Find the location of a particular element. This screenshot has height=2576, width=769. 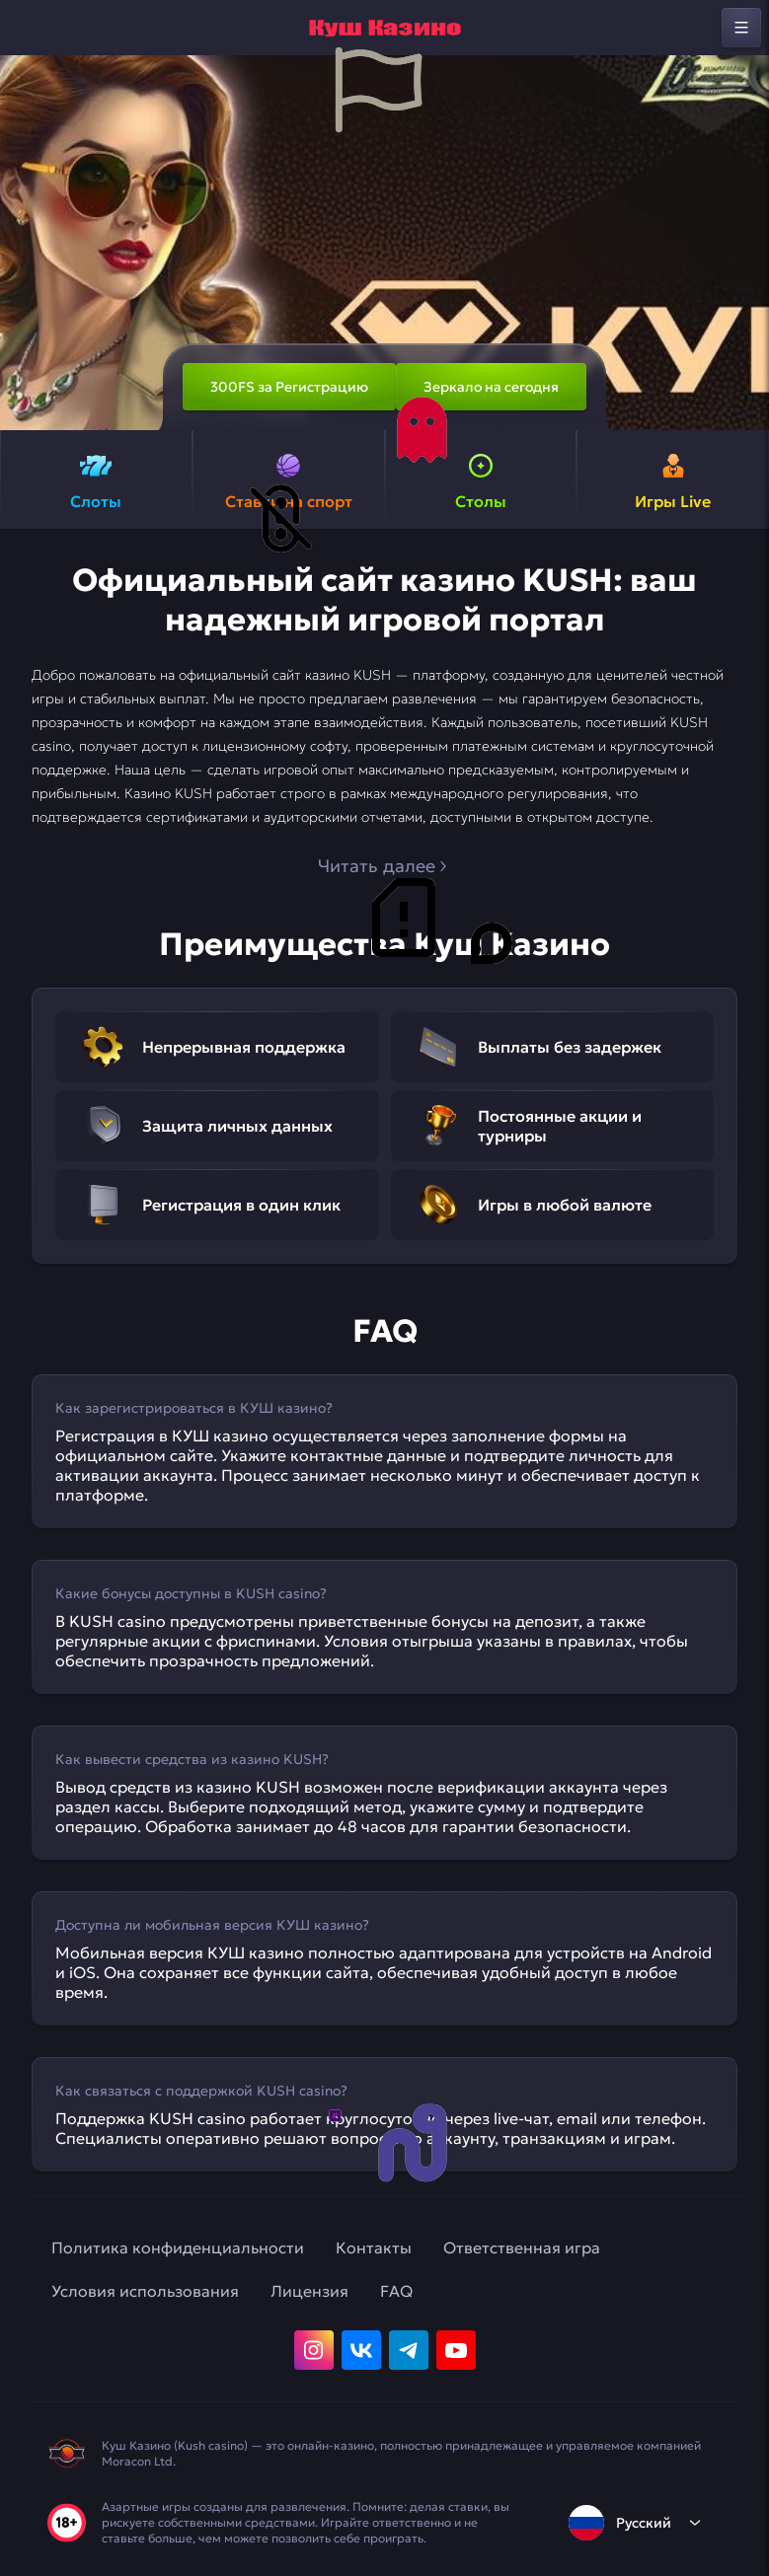

toggle ghost mode or invisible status is located at coordinates (422, 429).